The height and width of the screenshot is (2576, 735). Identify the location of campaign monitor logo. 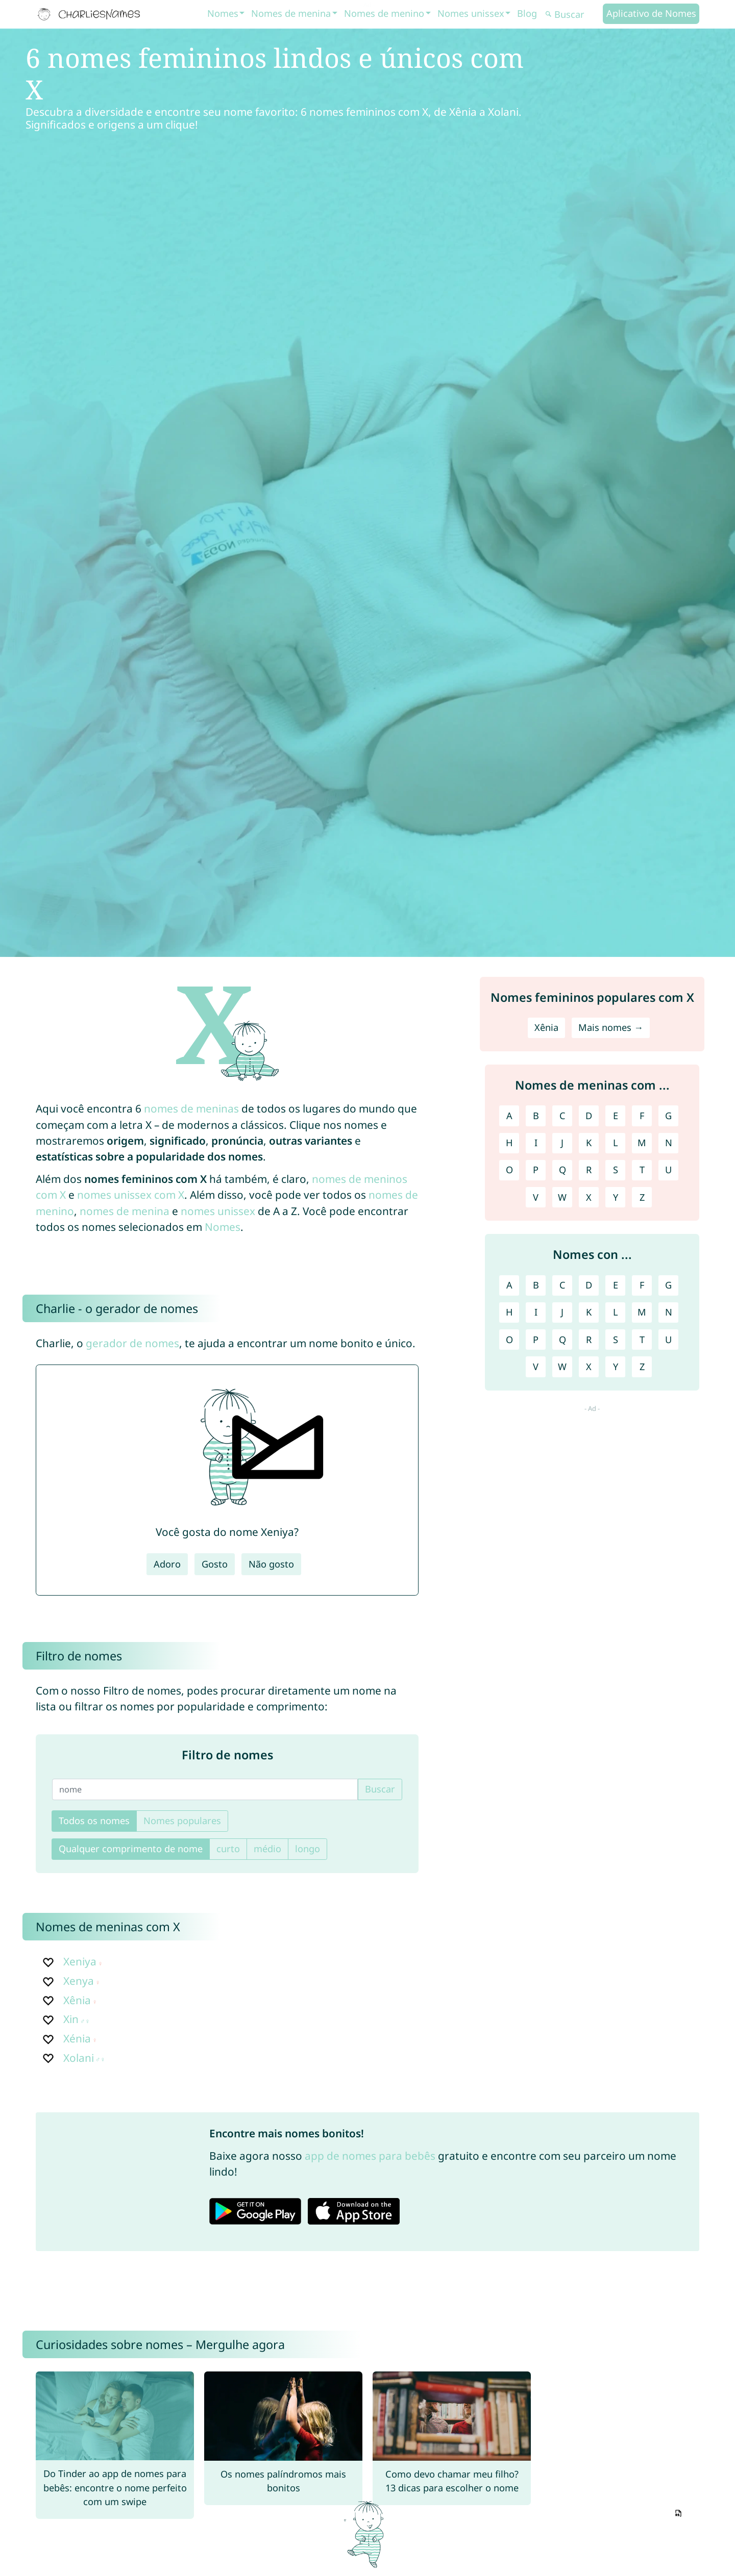
(278, 1447).